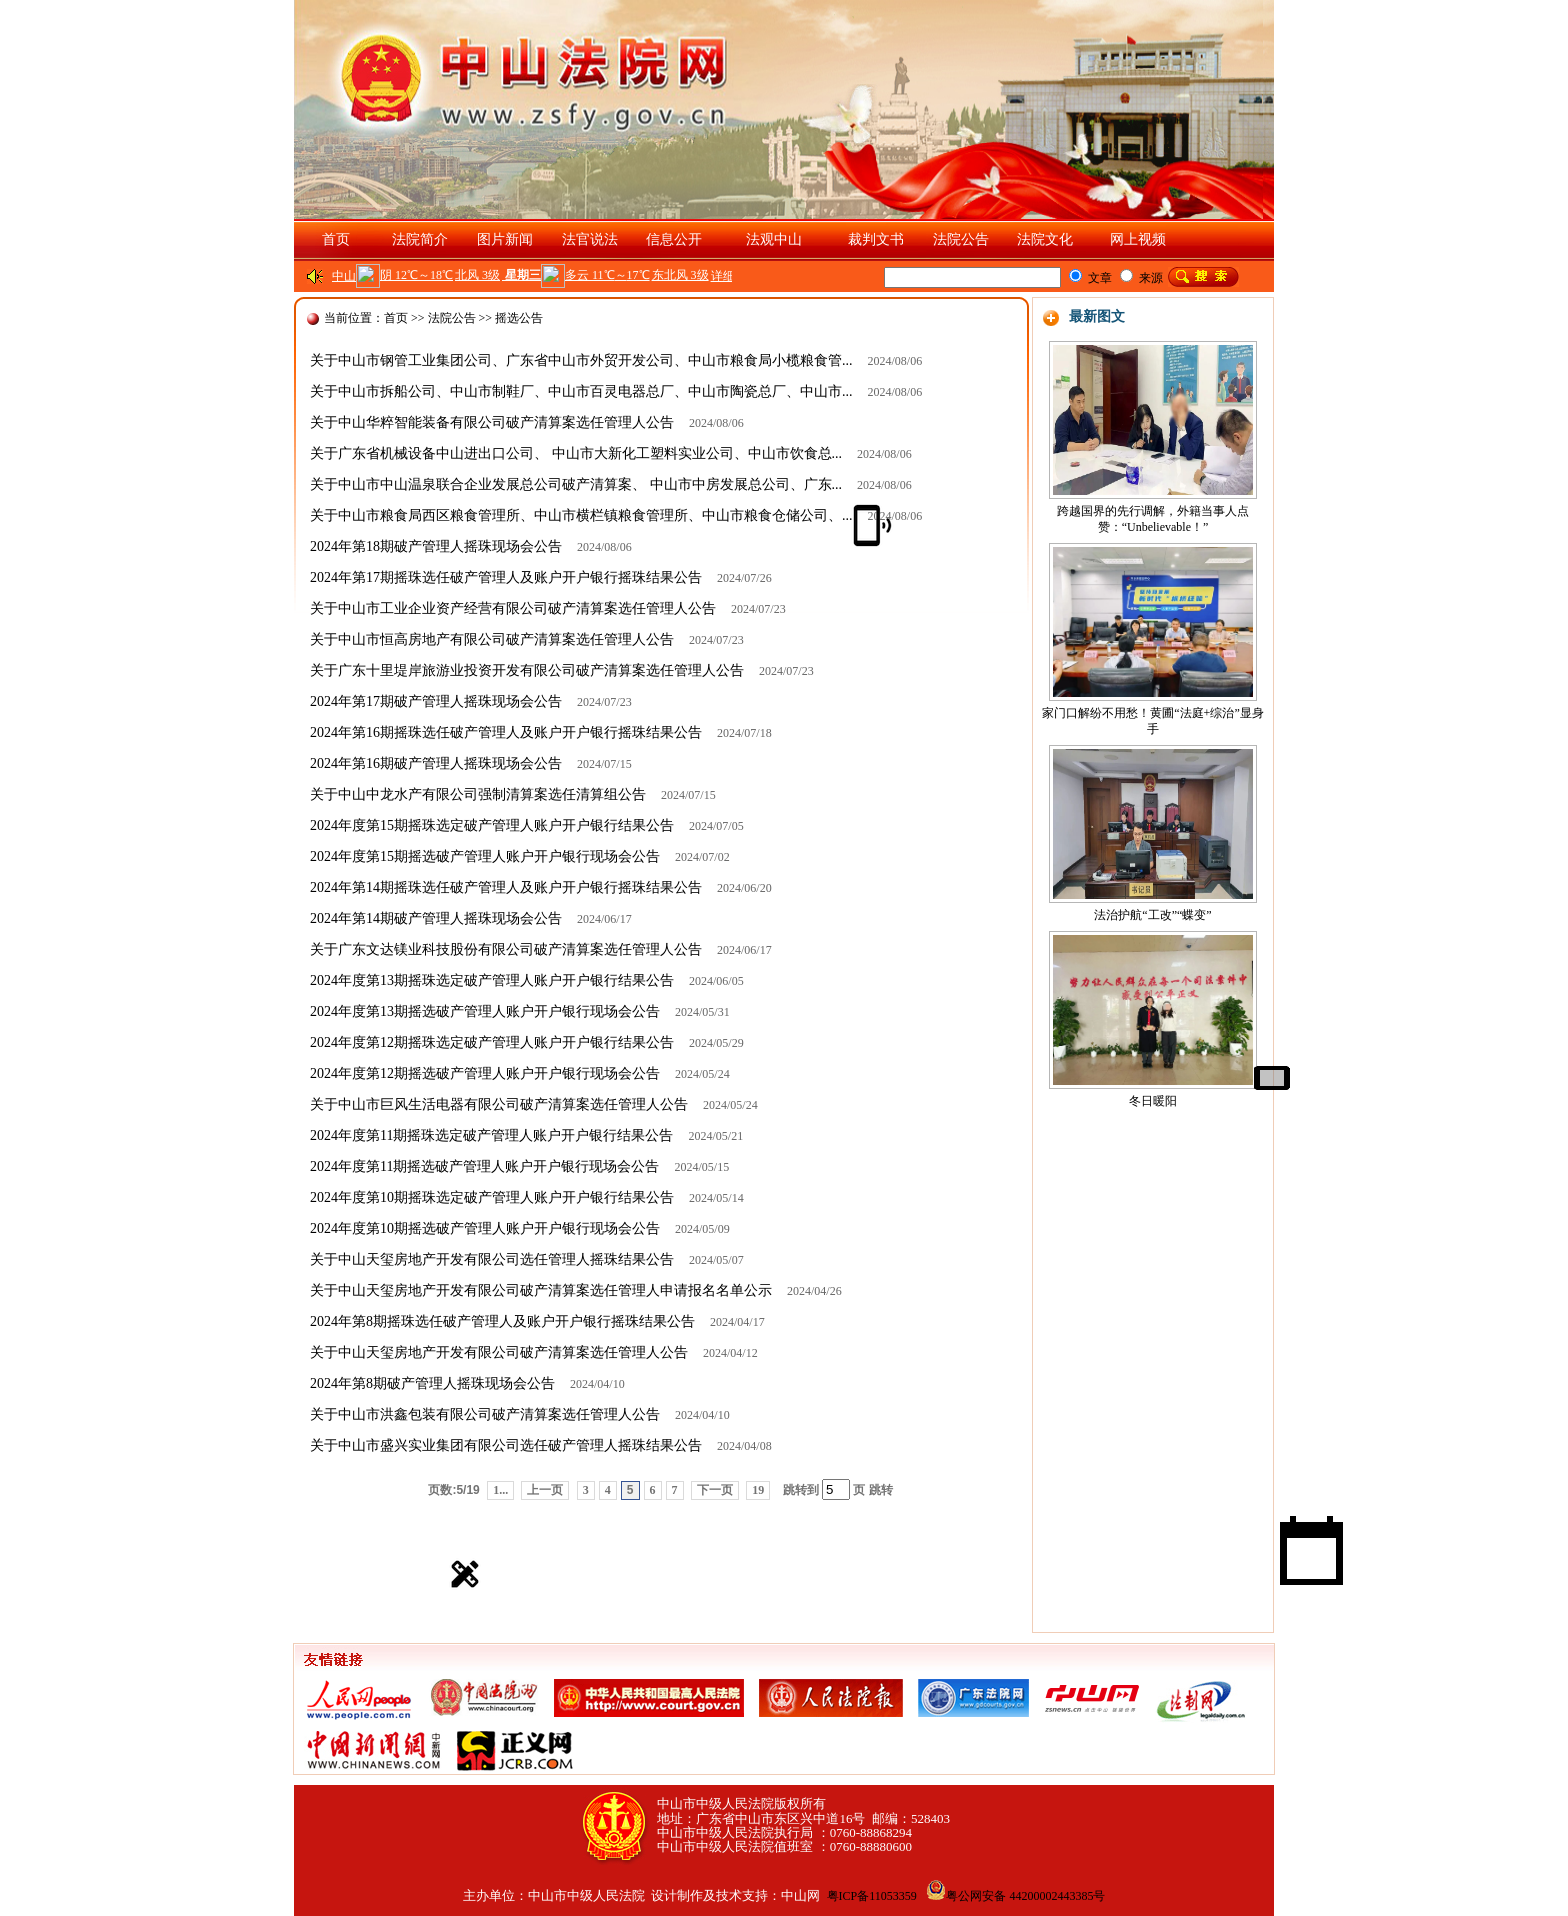  Describe the element at coordinates (872, 525) in the screenshot. I see `incoming call or notification on connected device` at that location.